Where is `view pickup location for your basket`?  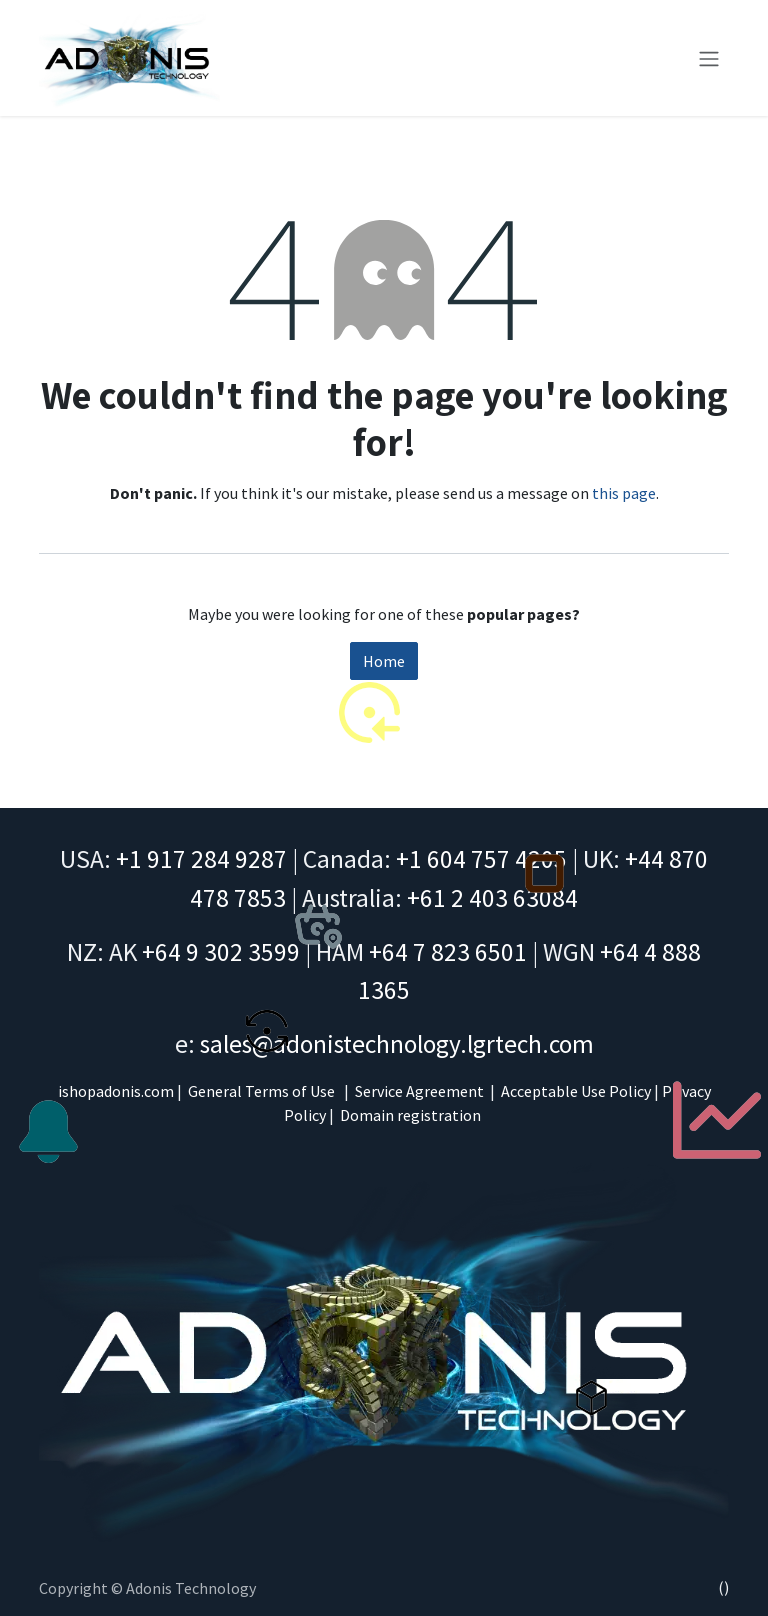 view pickup location for your basket is located at coordinates (317, 924).